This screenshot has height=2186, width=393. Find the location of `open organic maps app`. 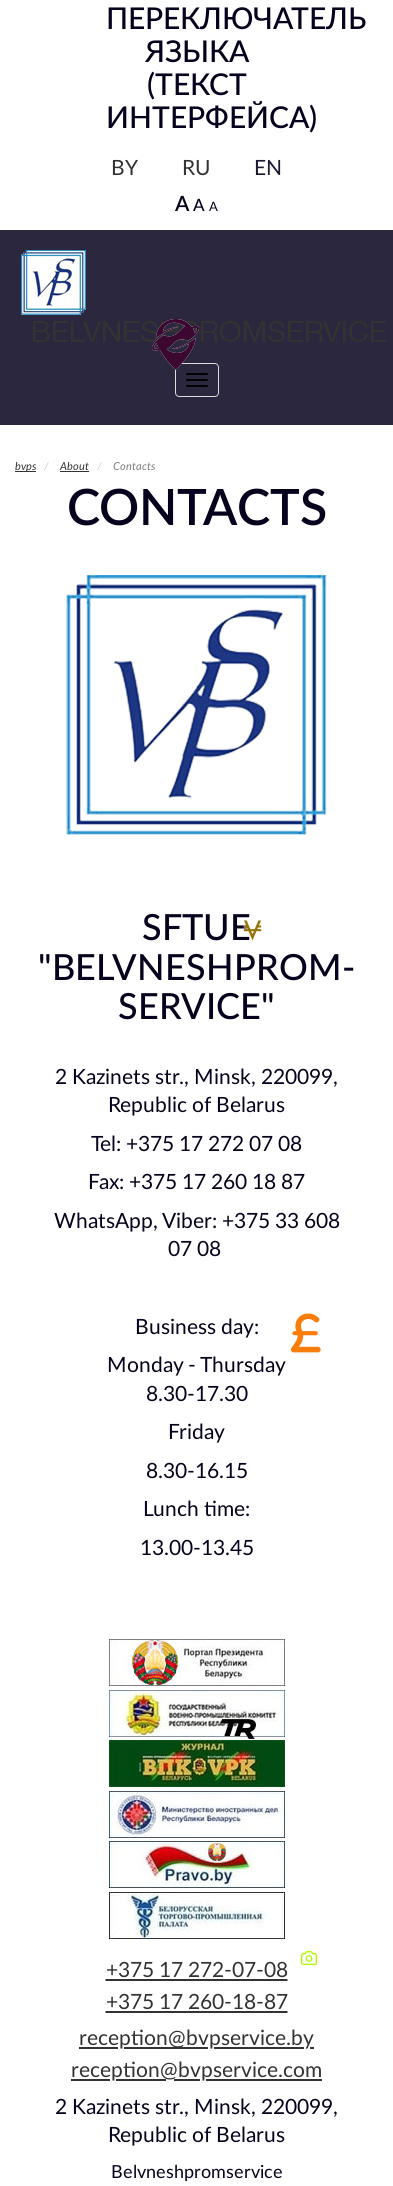

open organic maps app is located at coordinates (175, 344).